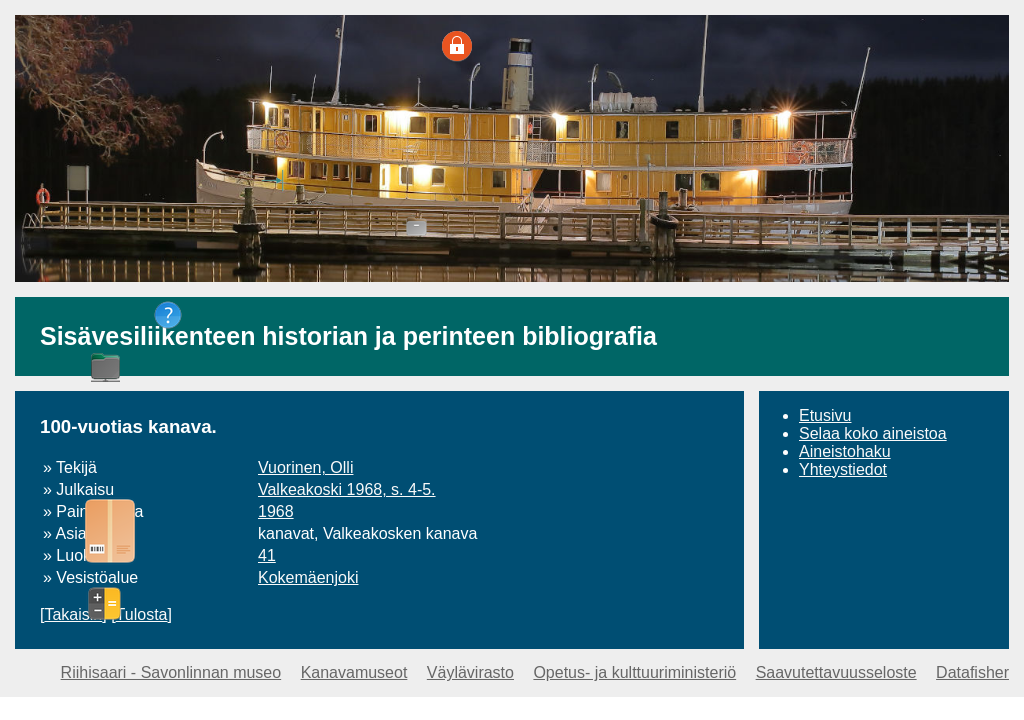  Describe the element at coordinates (110, 531) in the screenshot. I see `install or manage software packages` at that location.